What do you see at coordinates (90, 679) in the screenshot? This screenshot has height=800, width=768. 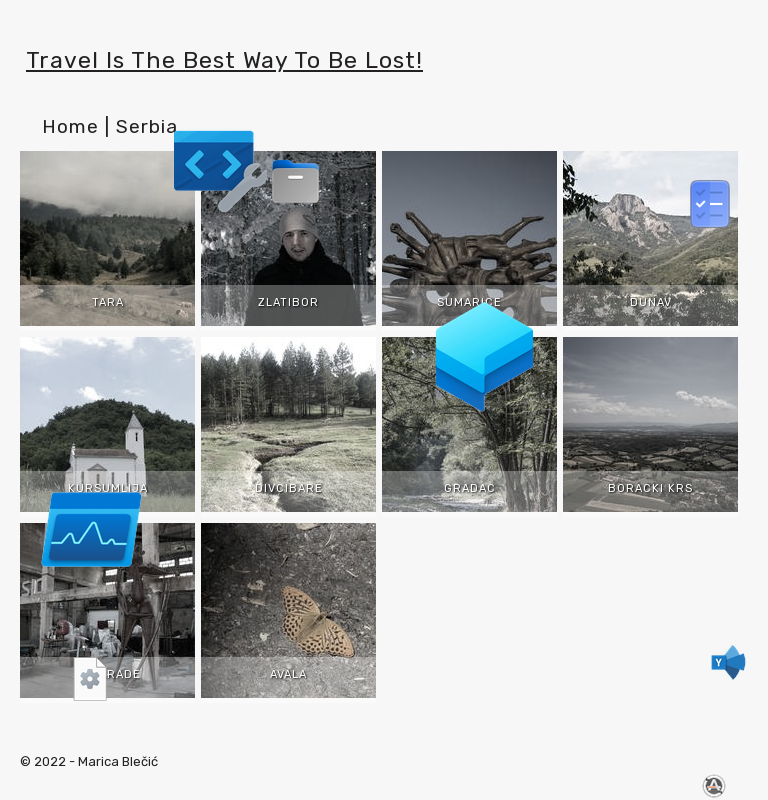 I see `open configuration file settings` at bounding box center [90, 679].